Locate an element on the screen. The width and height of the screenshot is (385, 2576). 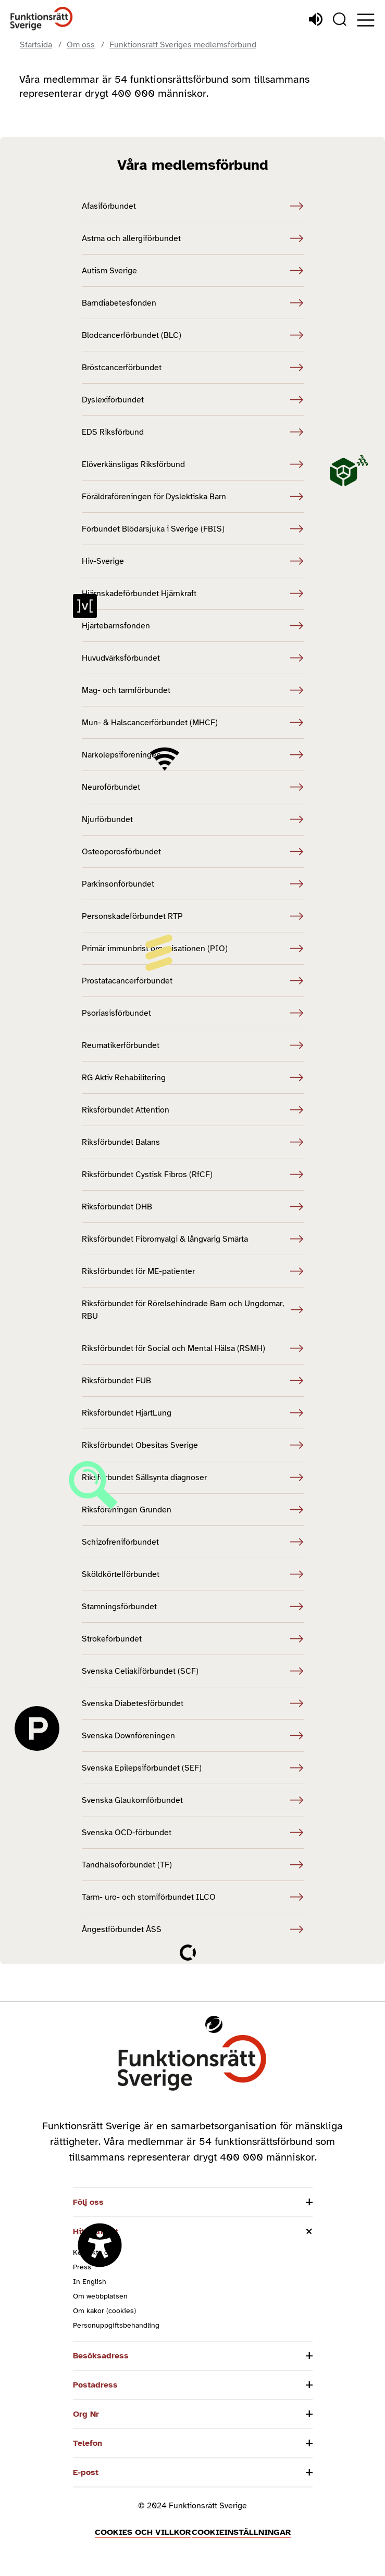
kubespray project logo is located at coordinates (349, 470).